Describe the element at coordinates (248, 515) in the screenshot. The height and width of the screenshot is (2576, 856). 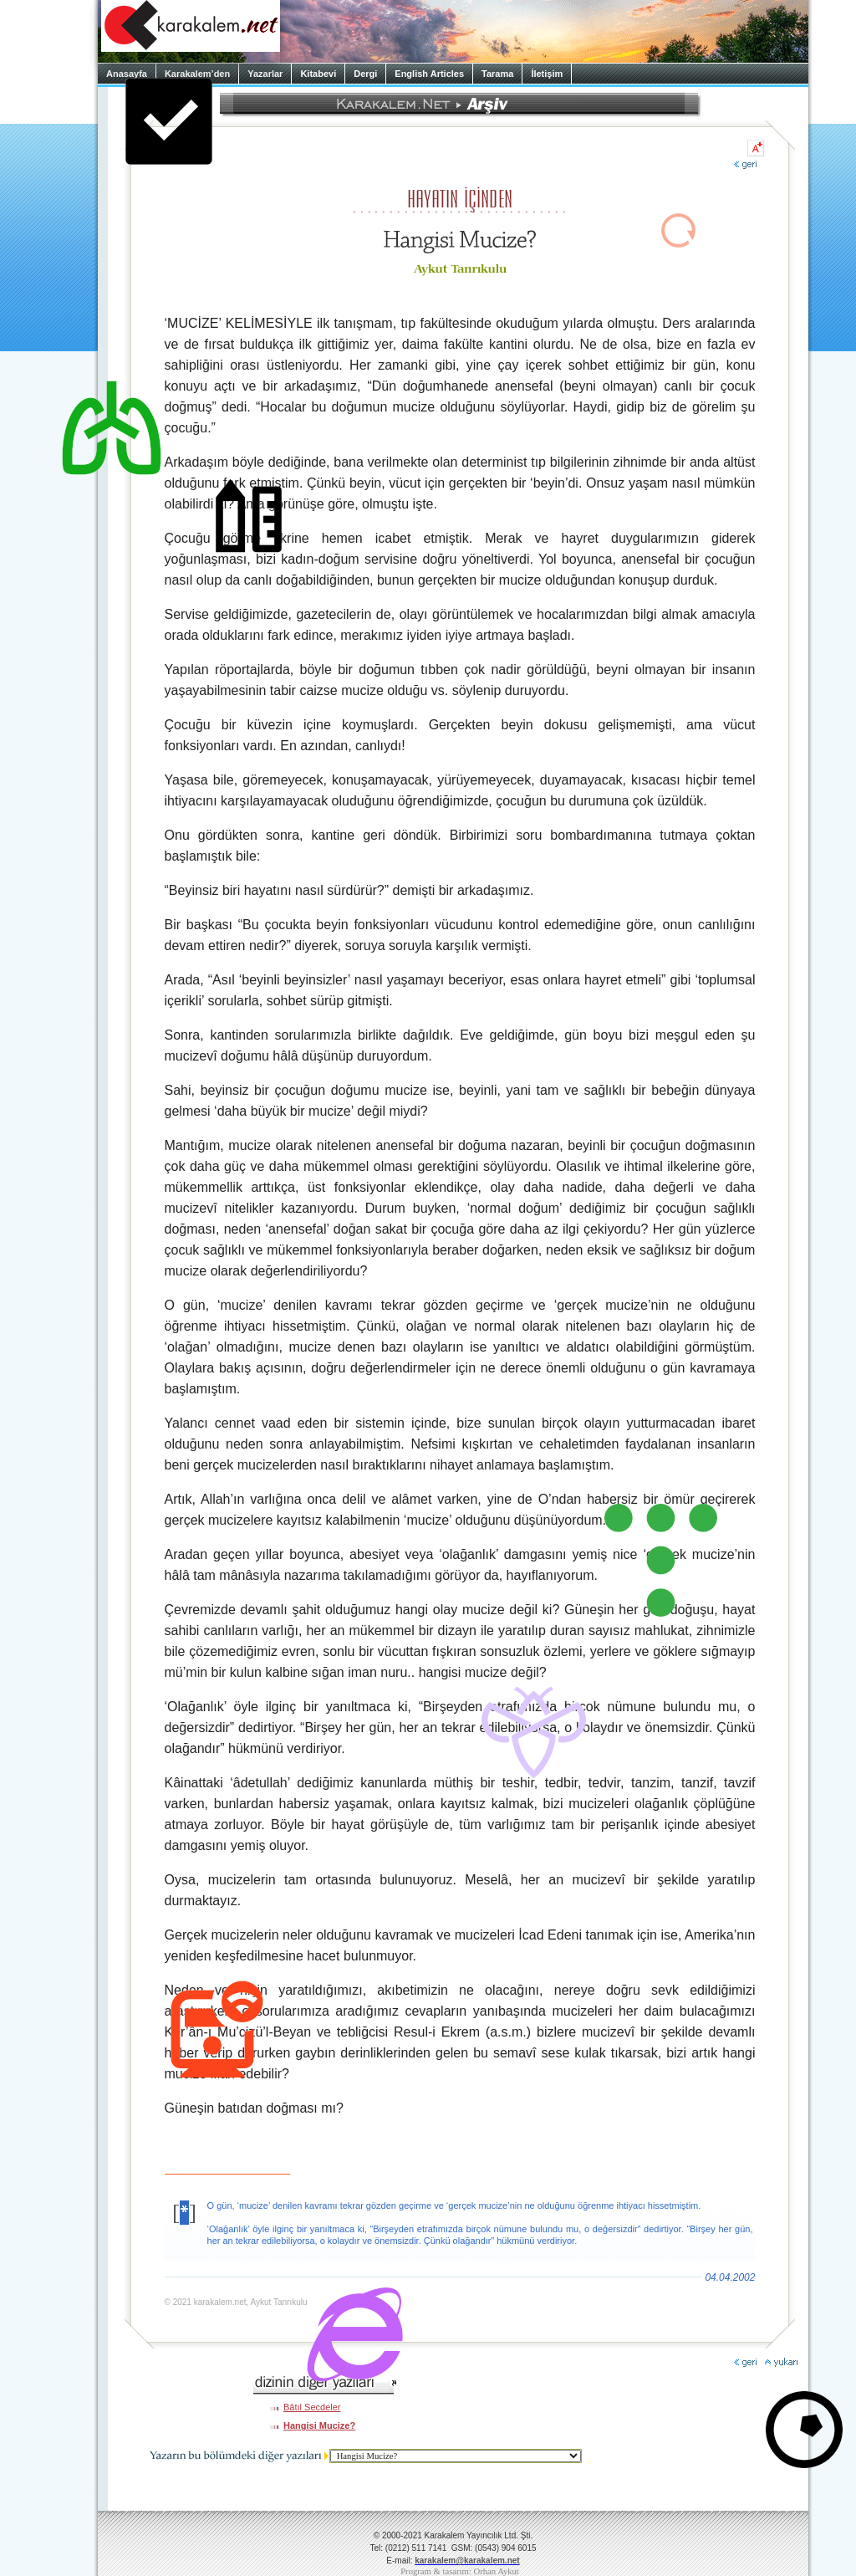
I see `access design tools` at that location.